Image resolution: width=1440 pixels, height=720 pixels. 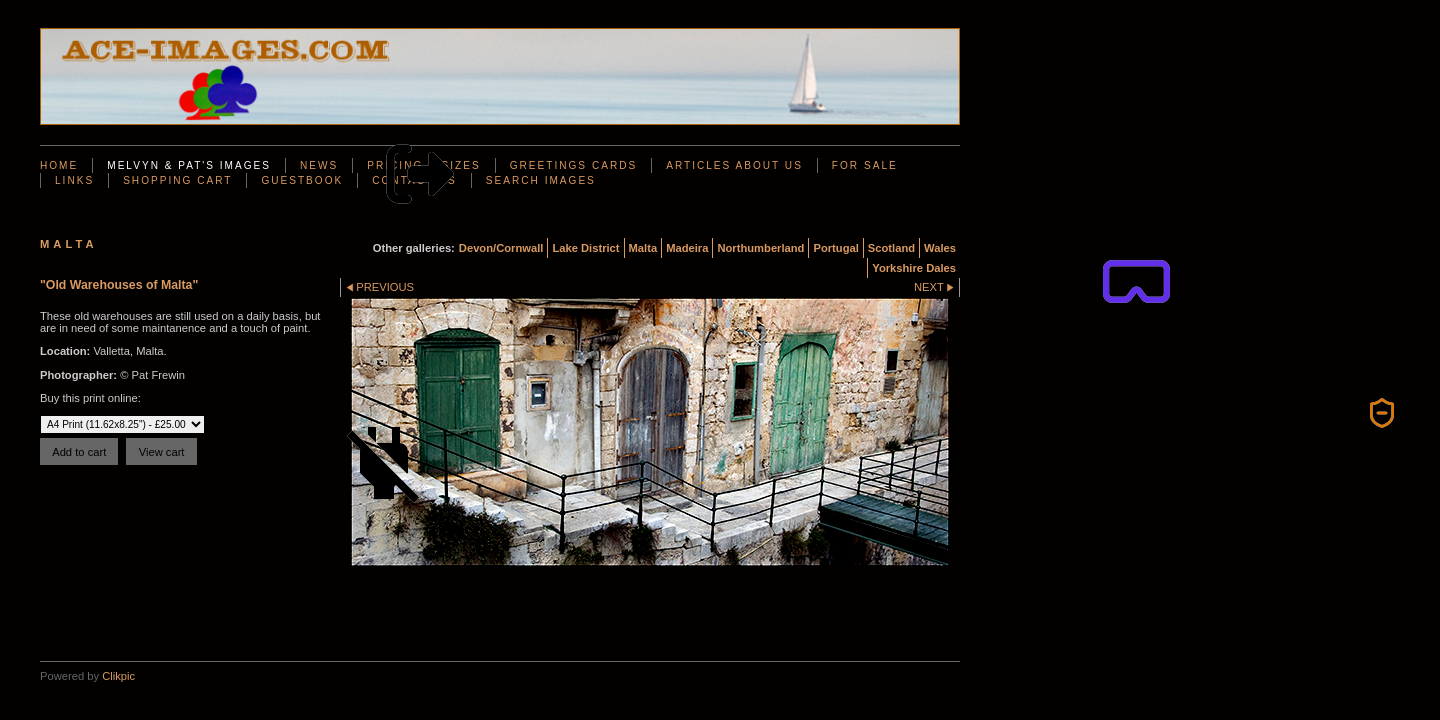 What do you see at coordinates (384, 463) in the screenshot?
I see `power or electrical connection is disabled` at bounding box center [384, 463].